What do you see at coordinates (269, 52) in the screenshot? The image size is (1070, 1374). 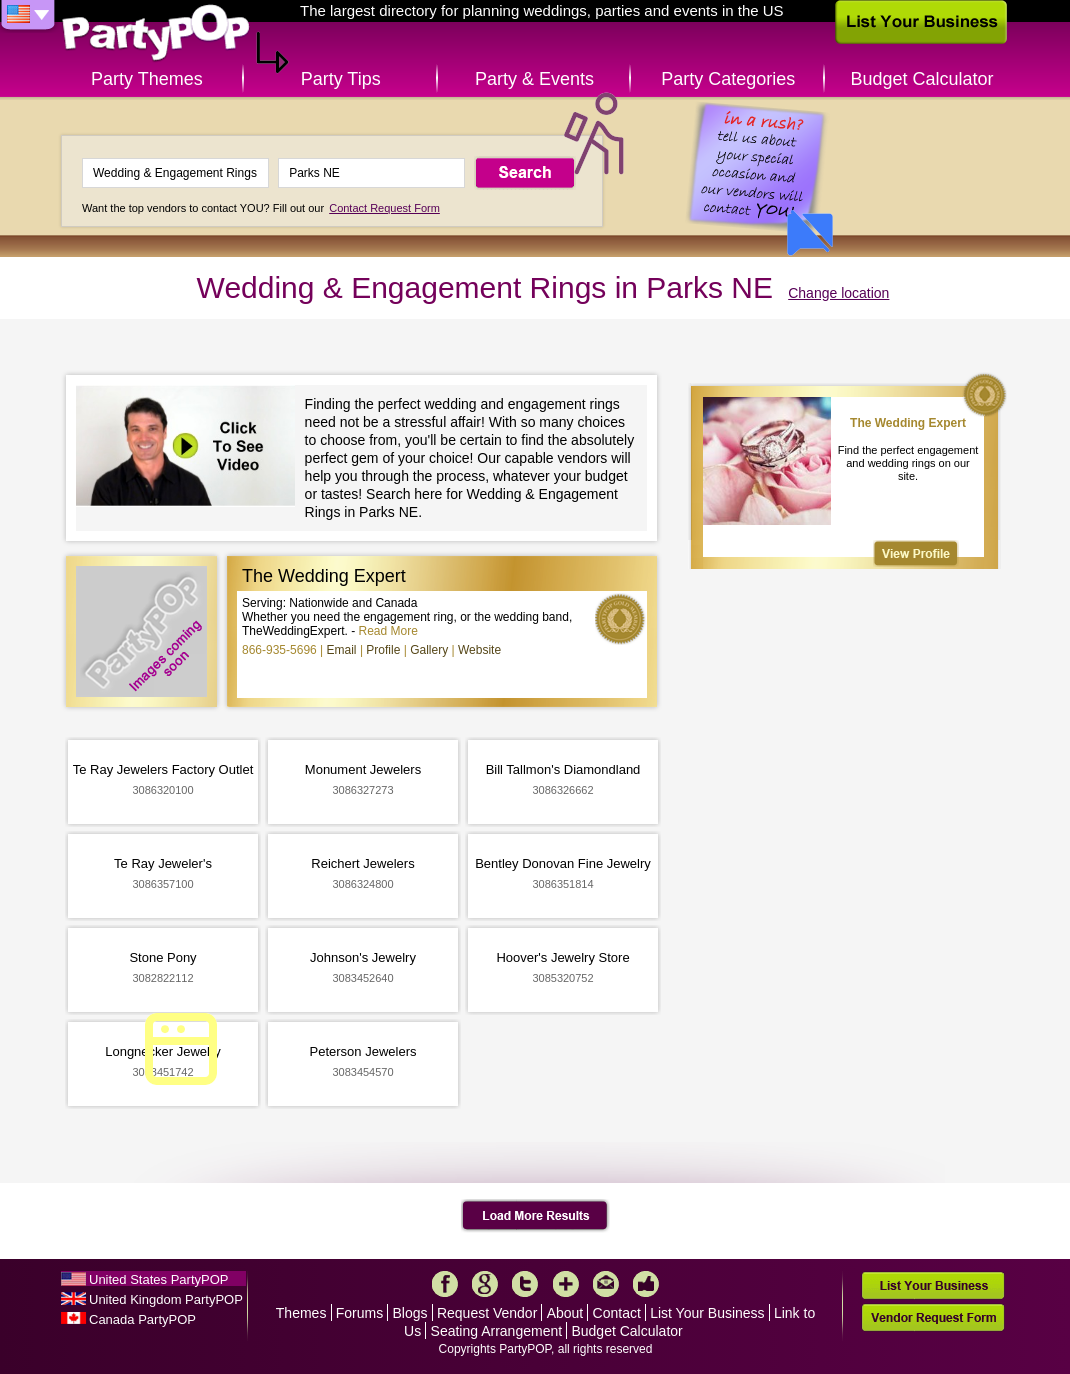 I see `redirect or forward content to another destination` at bounding box center [269, 52].